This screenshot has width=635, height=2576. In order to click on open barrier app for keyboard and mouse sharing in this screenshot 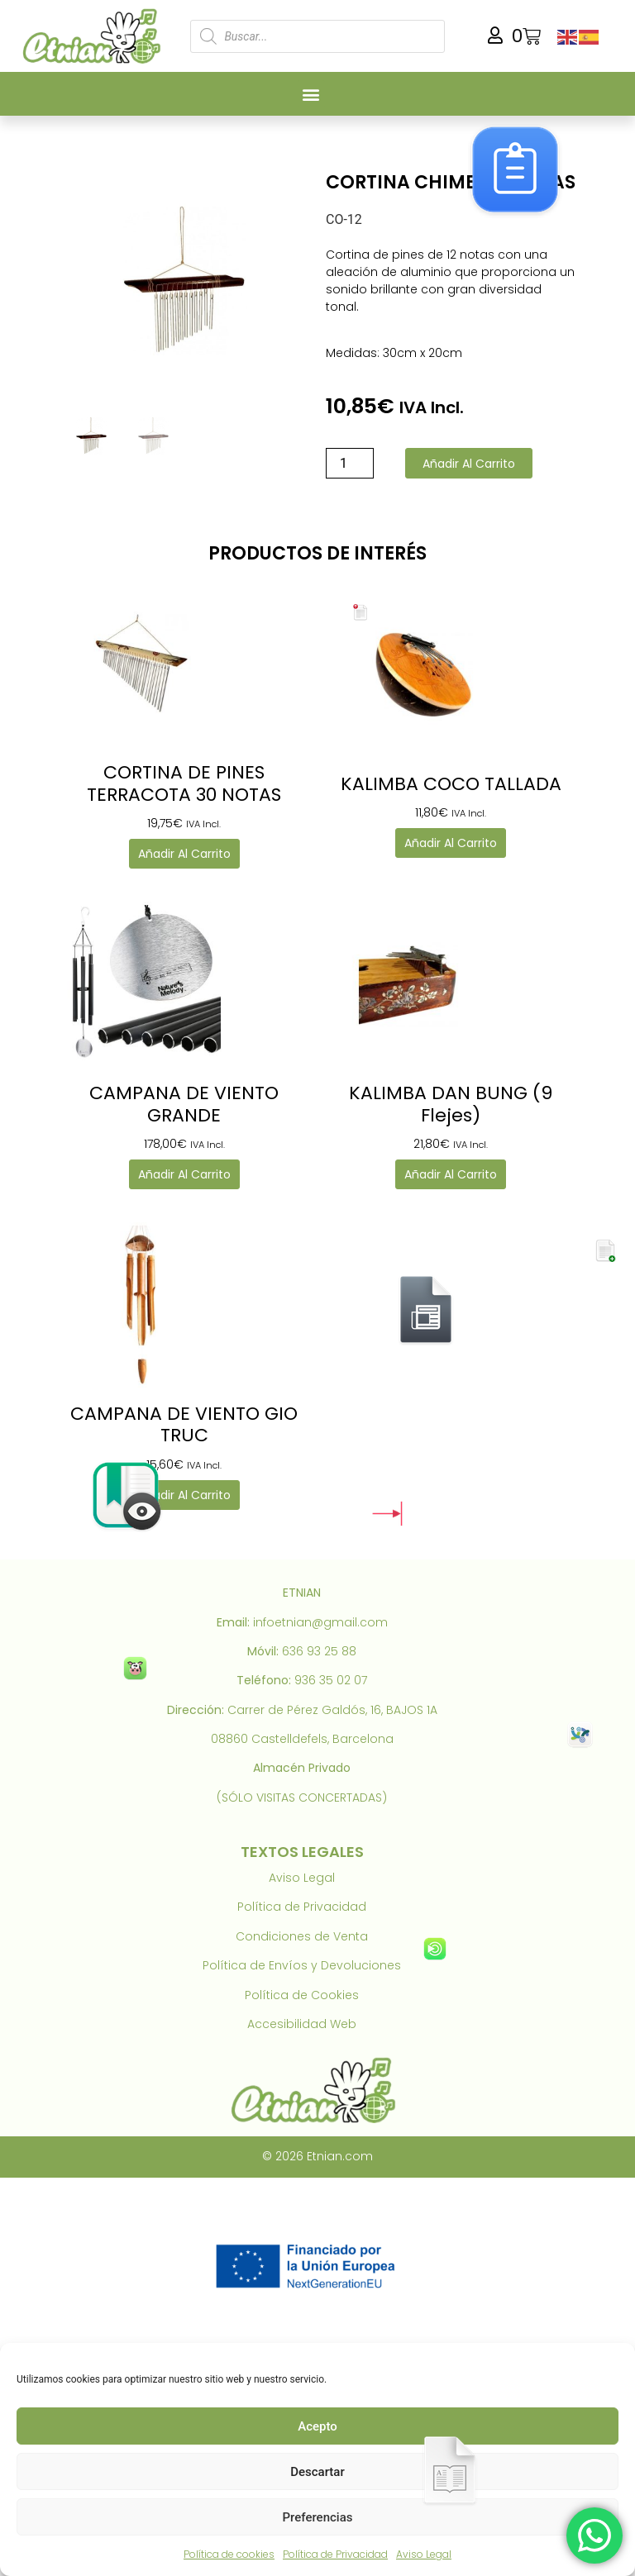, I will do `click(580, 1734)`.